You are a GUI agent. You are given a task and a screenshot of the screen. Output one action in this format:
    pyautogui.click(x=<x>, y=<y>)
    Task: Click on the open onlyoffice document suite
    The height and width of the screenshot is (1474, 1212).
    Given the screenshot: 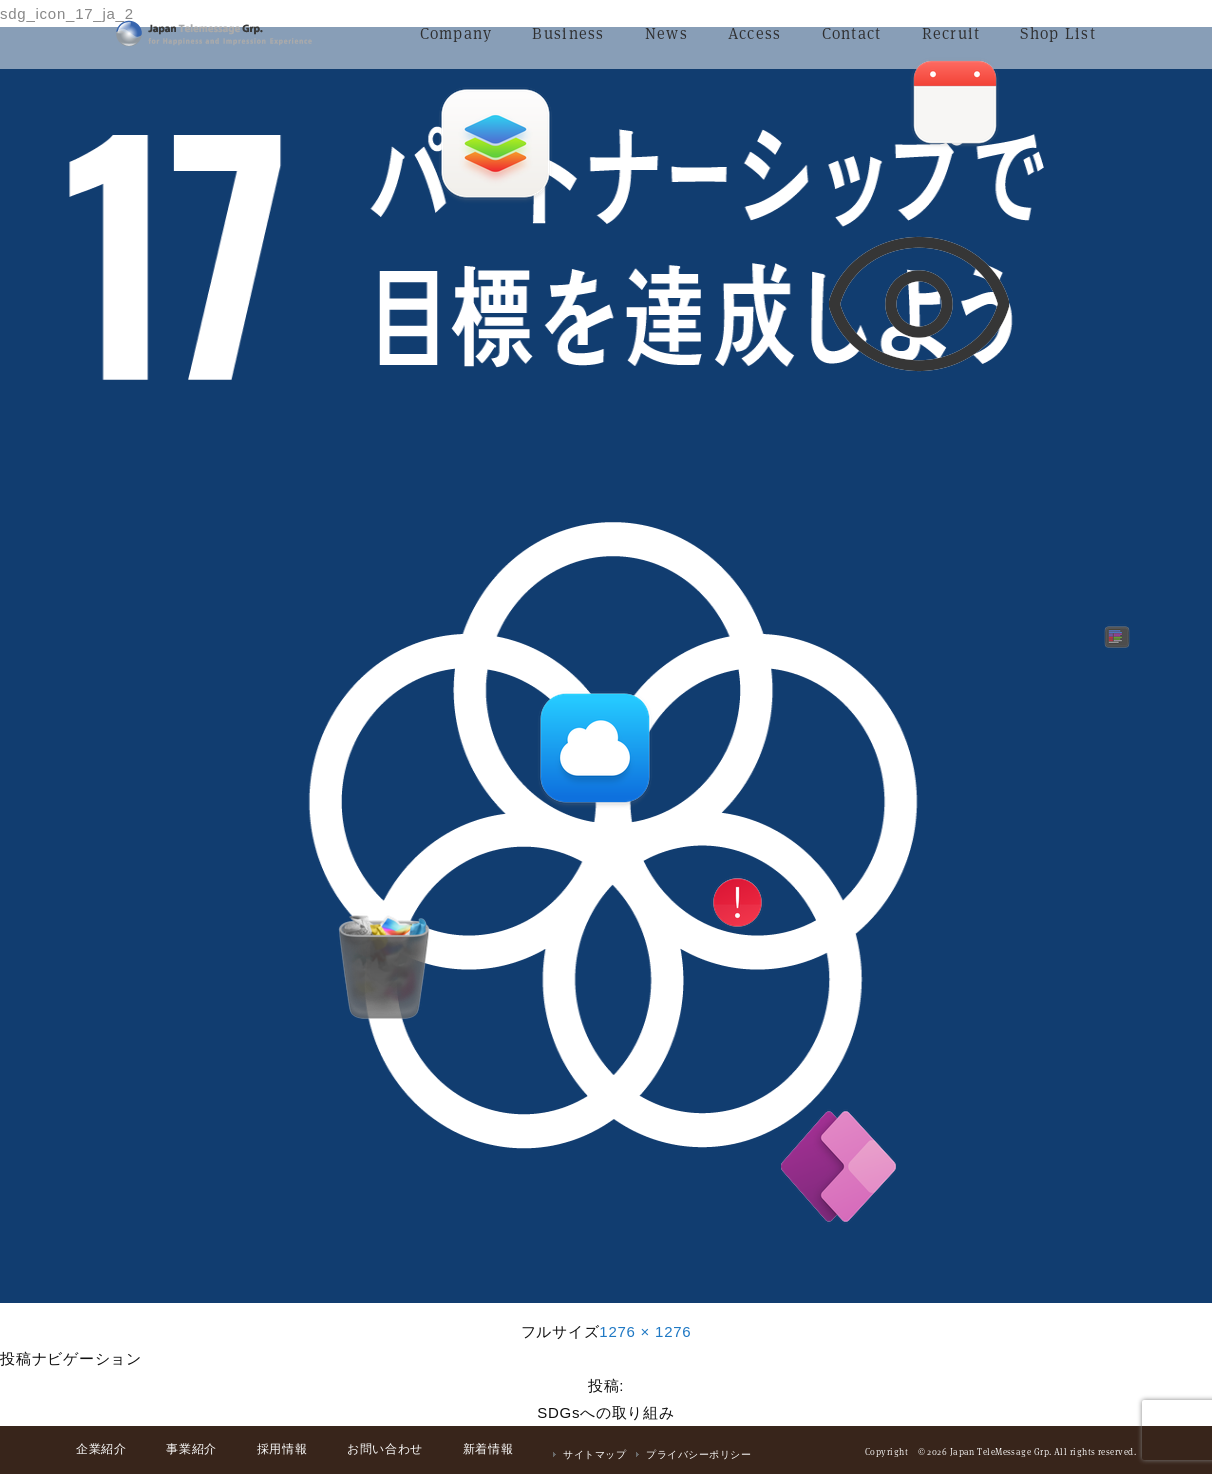 What is the action you would take?
    pyautogui.click(x=495, y=143)
    